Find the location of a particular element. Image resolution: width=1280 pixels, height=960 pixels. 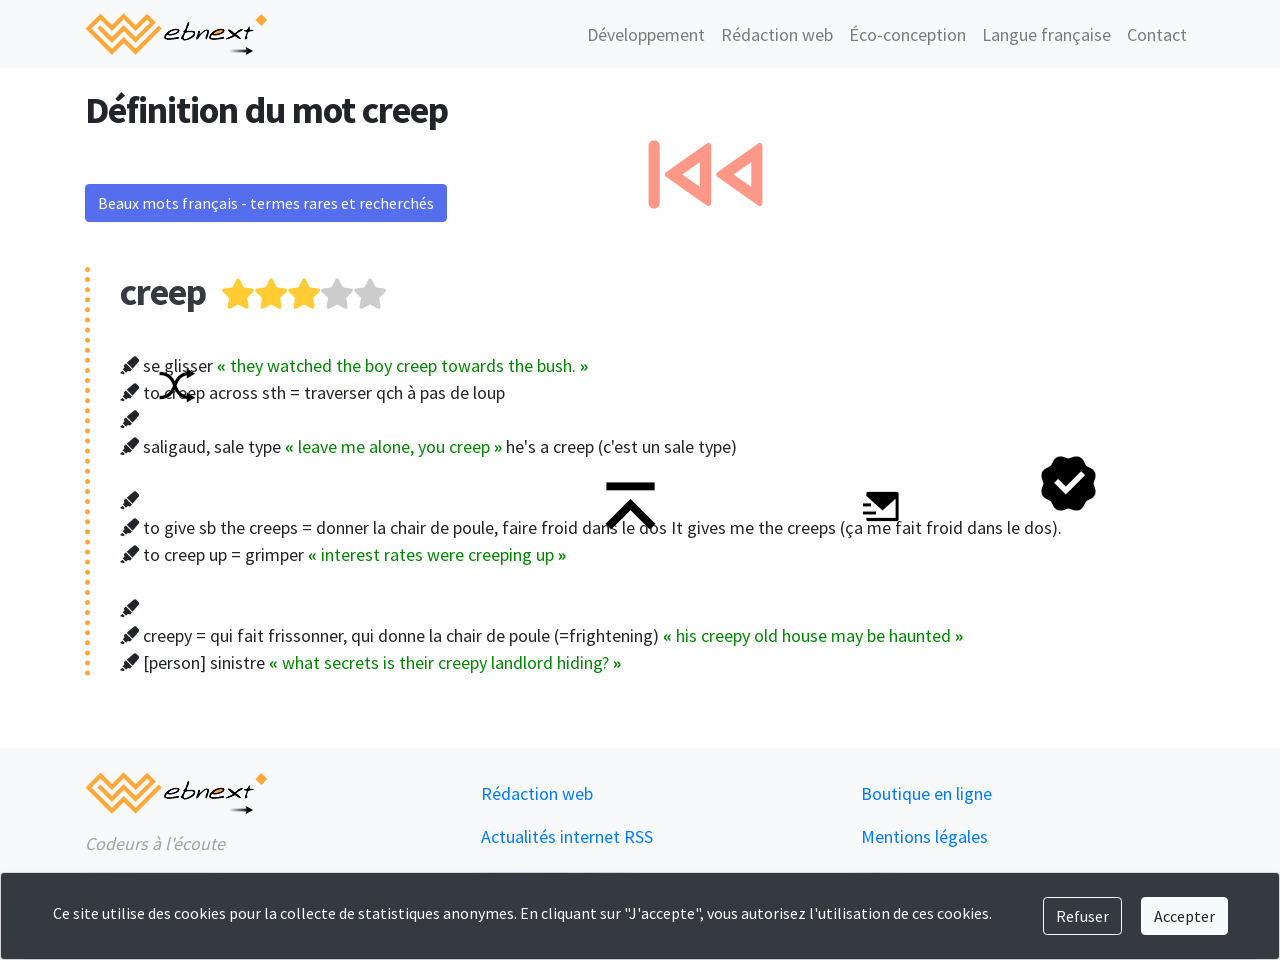

send an email or message is located at coordinates (882, 506).